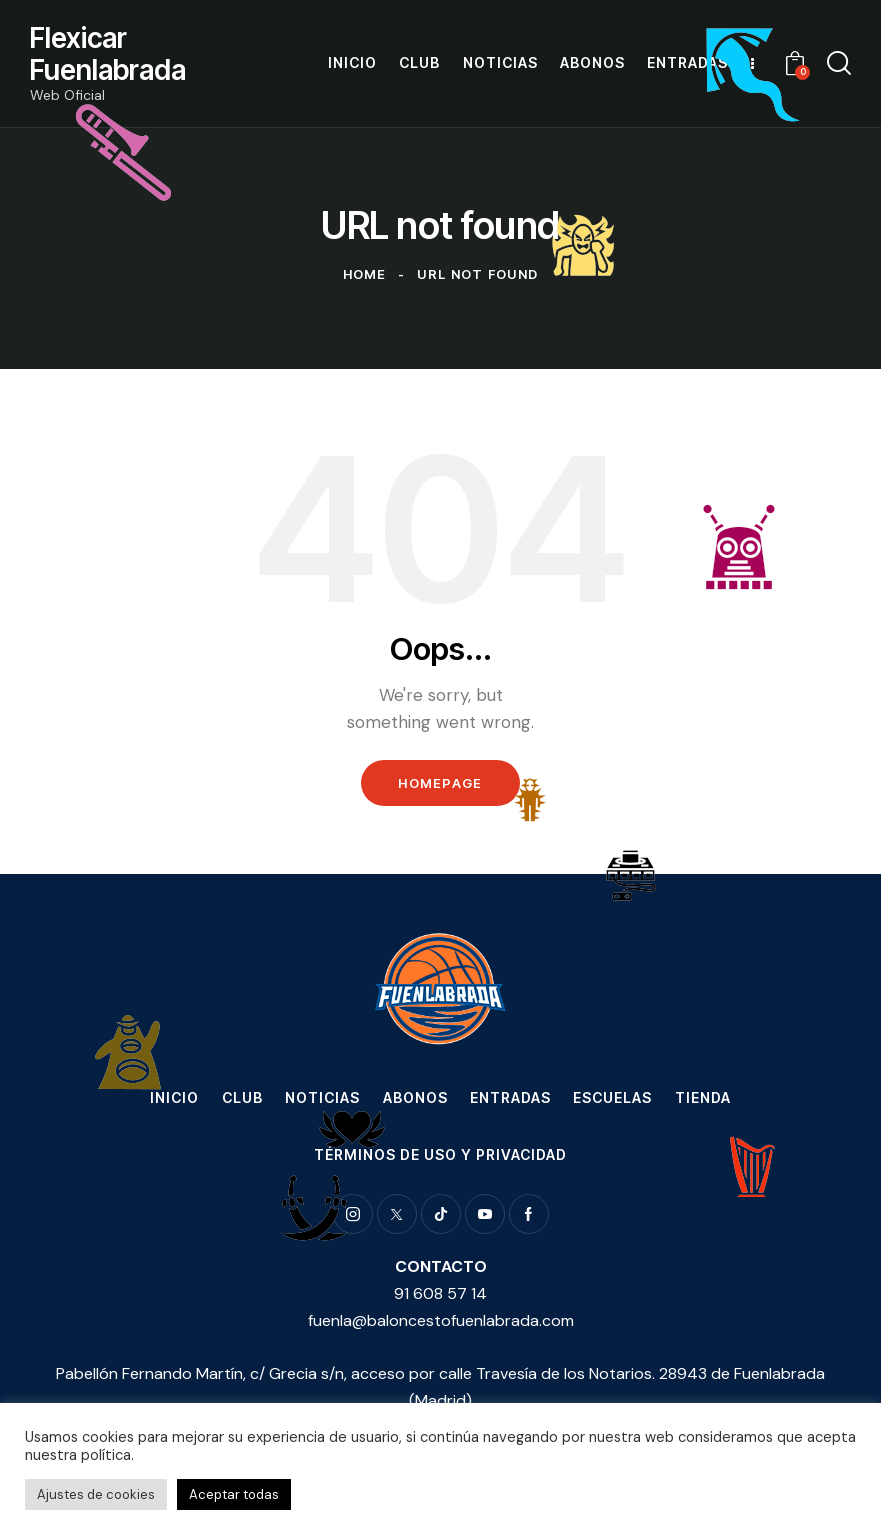 This screenshot has height=1540, width=881. What do you see at coordinates (129, 1051) in the screenshot?
I see `icon representing a tentacle creature or monster in a game` at bounding box center [129, 1051].